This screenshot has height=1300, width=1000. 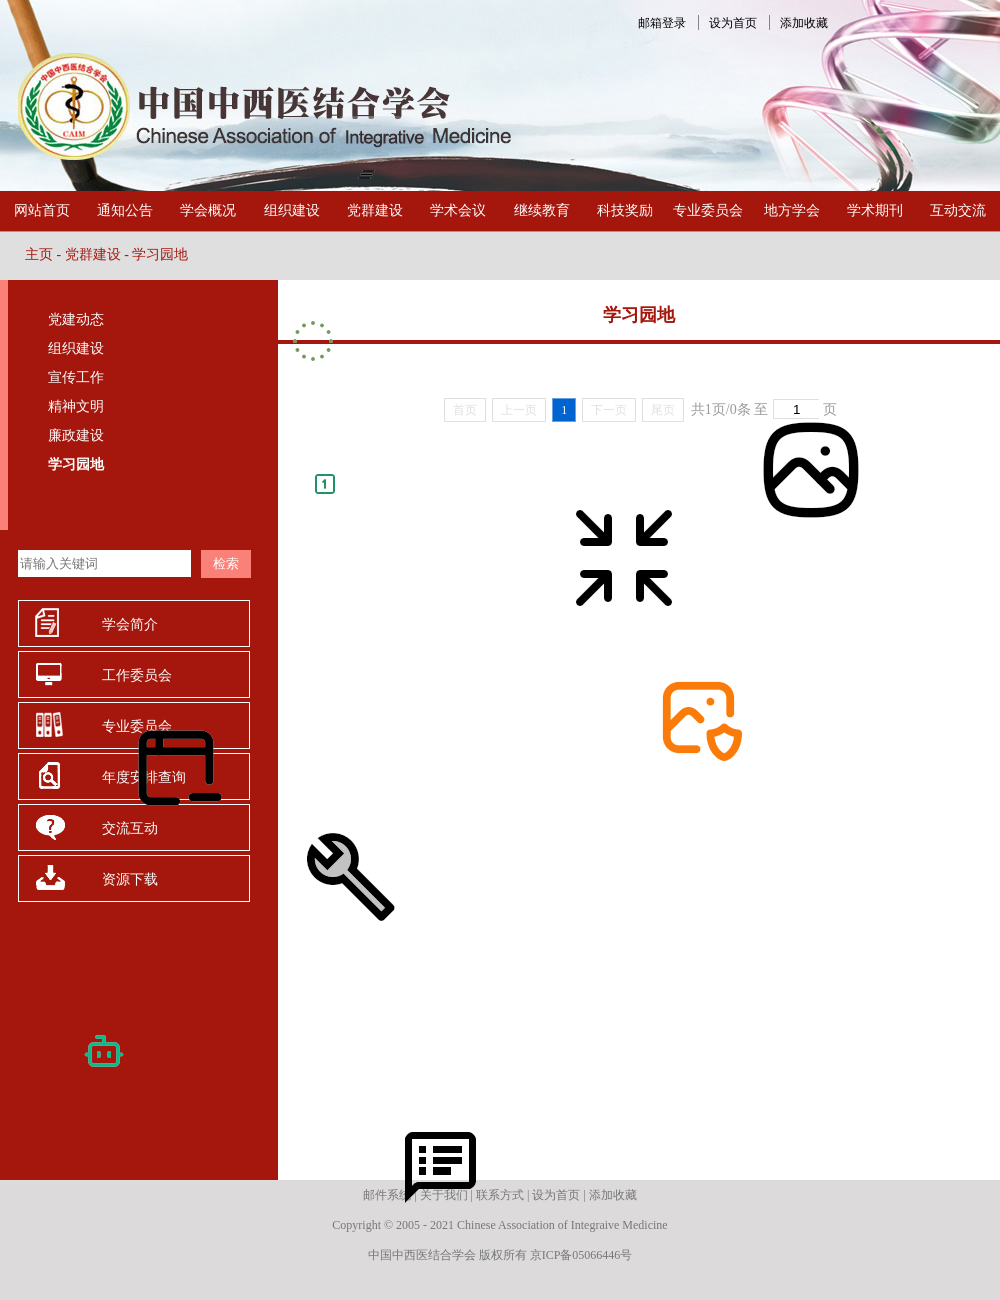 What do you see at coordinates (698, 717) in the screenshot?
I see `protected photo or image` at bounding box center [698, 717].